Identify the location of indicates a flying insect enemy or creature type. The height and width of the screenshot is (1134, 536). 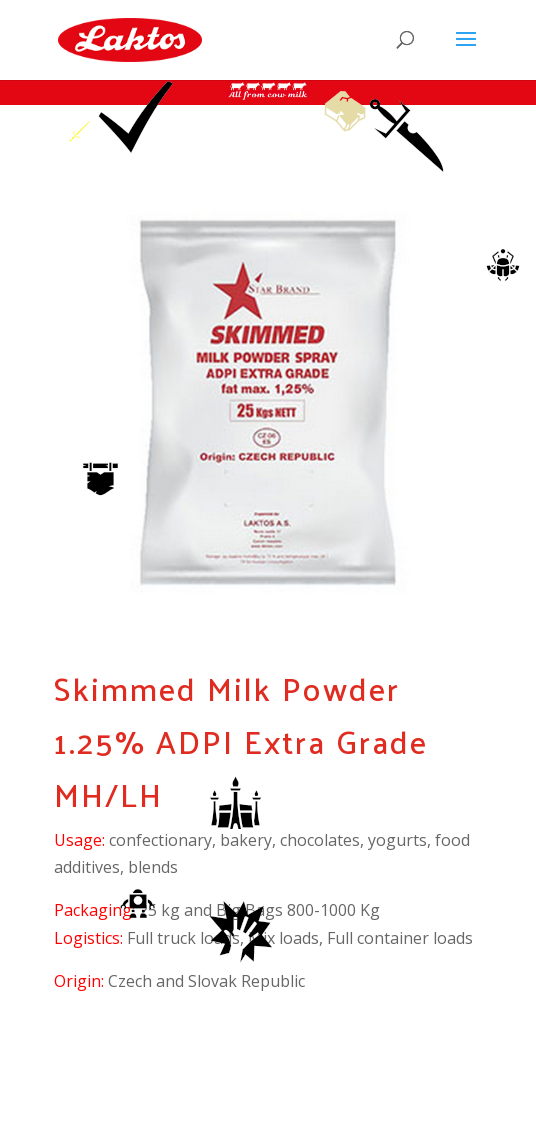
(503, 265).